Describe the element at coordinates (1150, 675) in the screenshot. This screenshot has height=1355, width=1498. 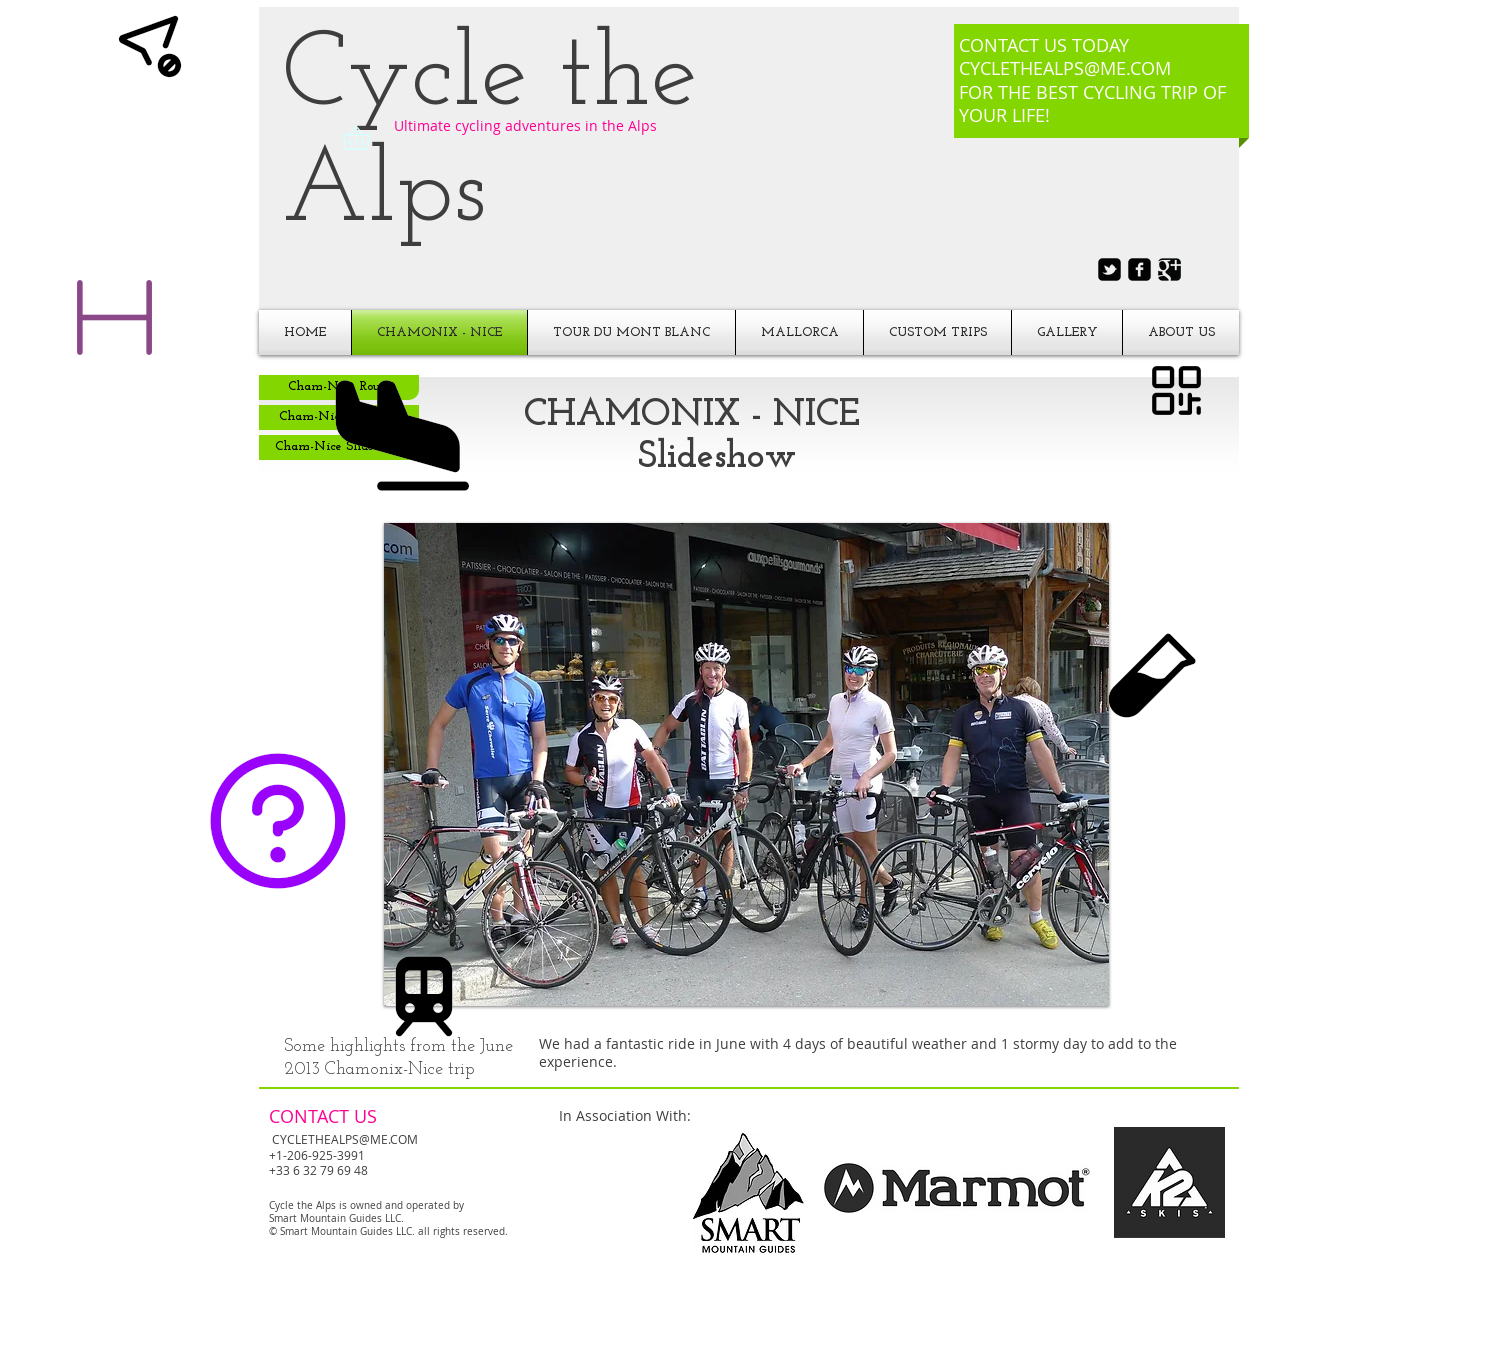
I see `run a test or experiment` at that location.